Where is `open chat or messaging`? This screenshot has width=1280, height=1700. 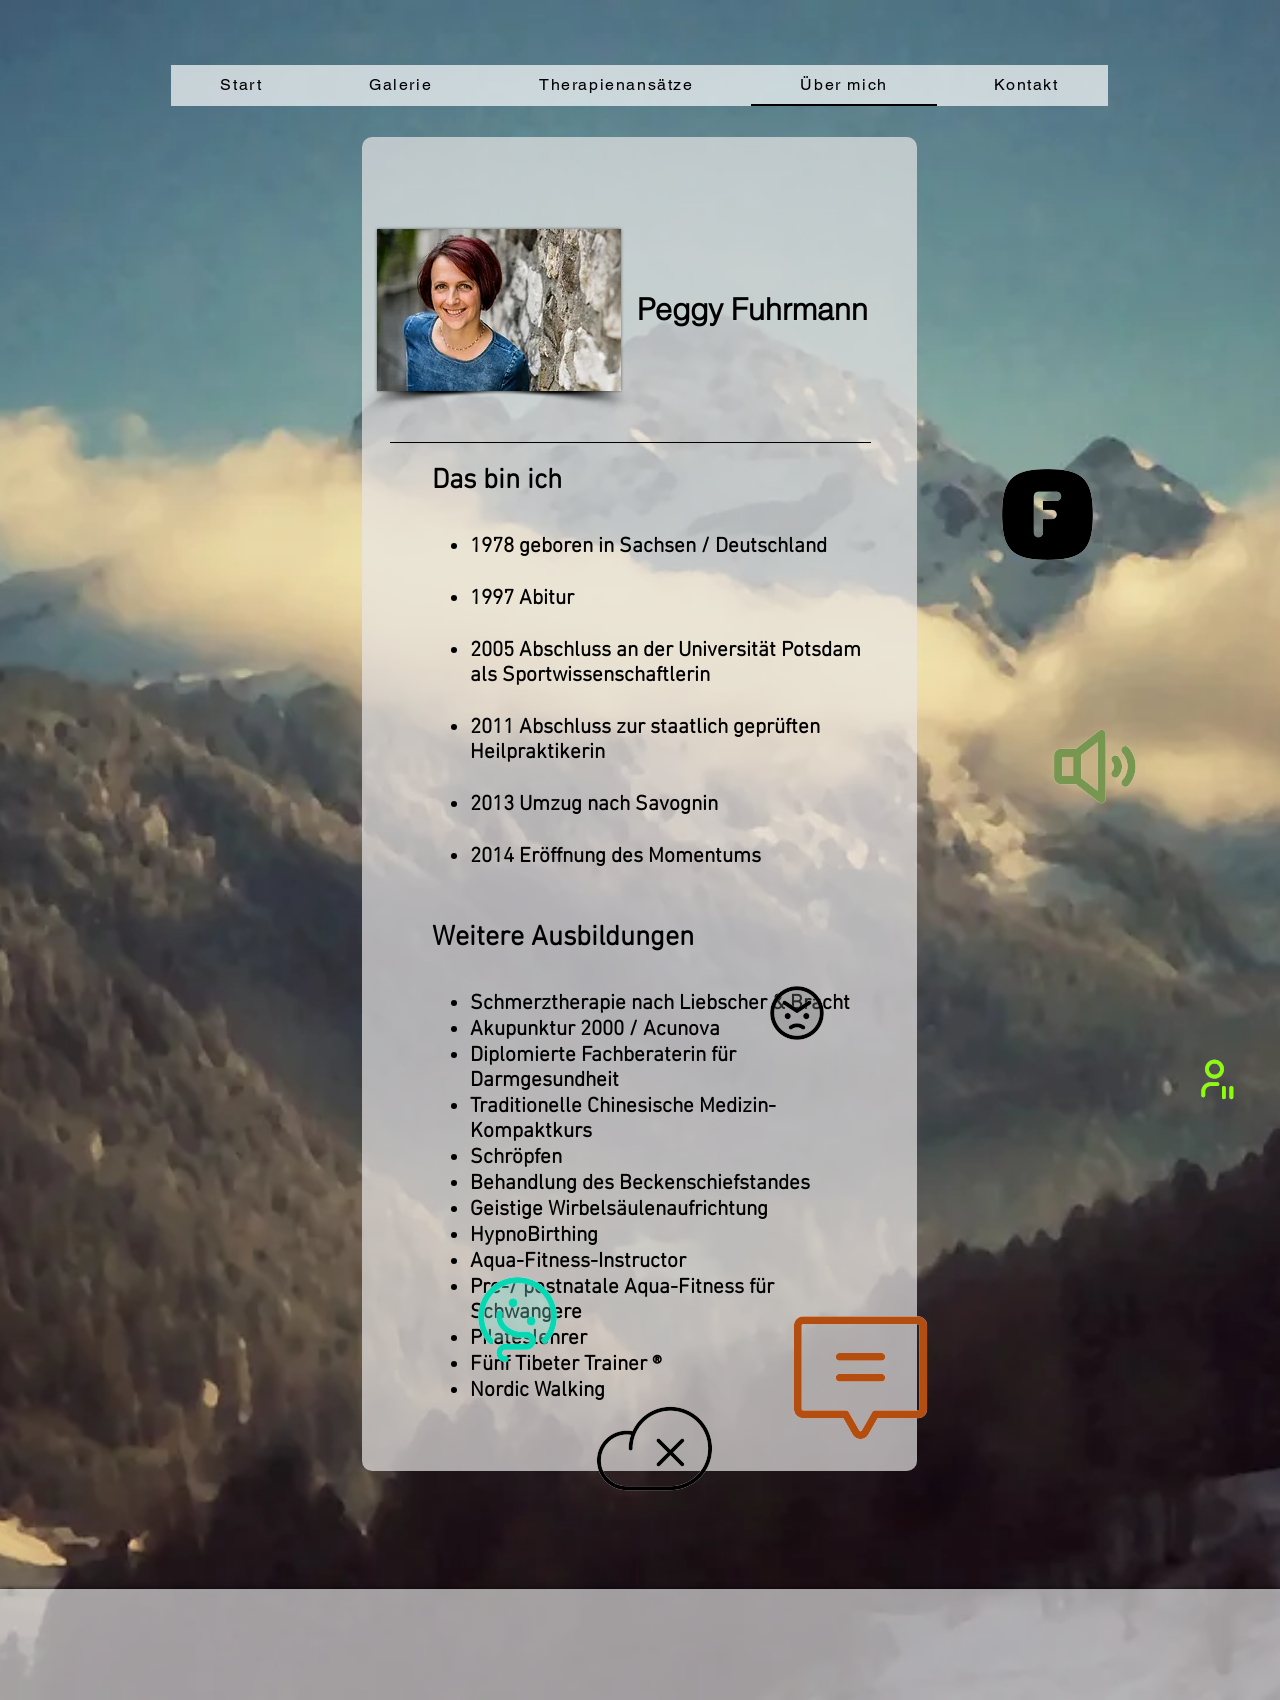
open chat or messaging is located at coordinates (860, 1372).